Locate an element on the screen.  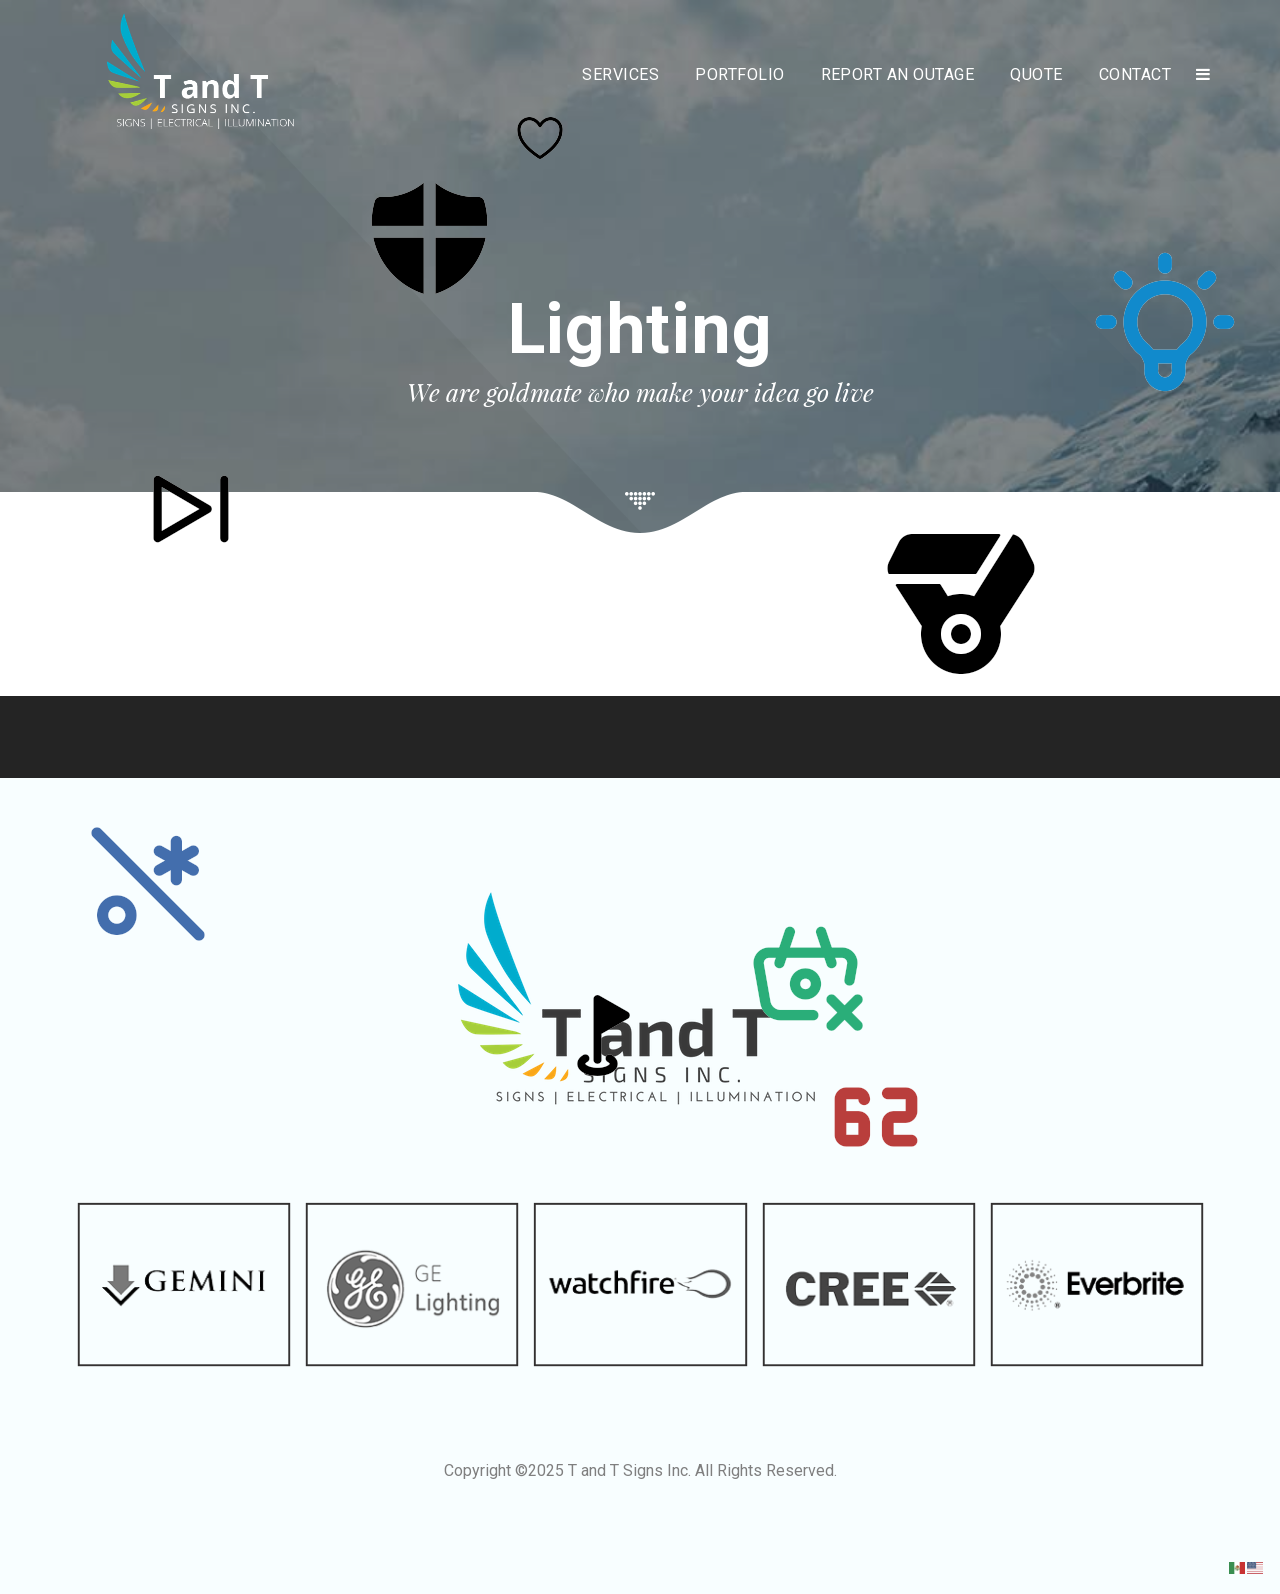
view tips or suggestions is located at coordinates (1165, 322).